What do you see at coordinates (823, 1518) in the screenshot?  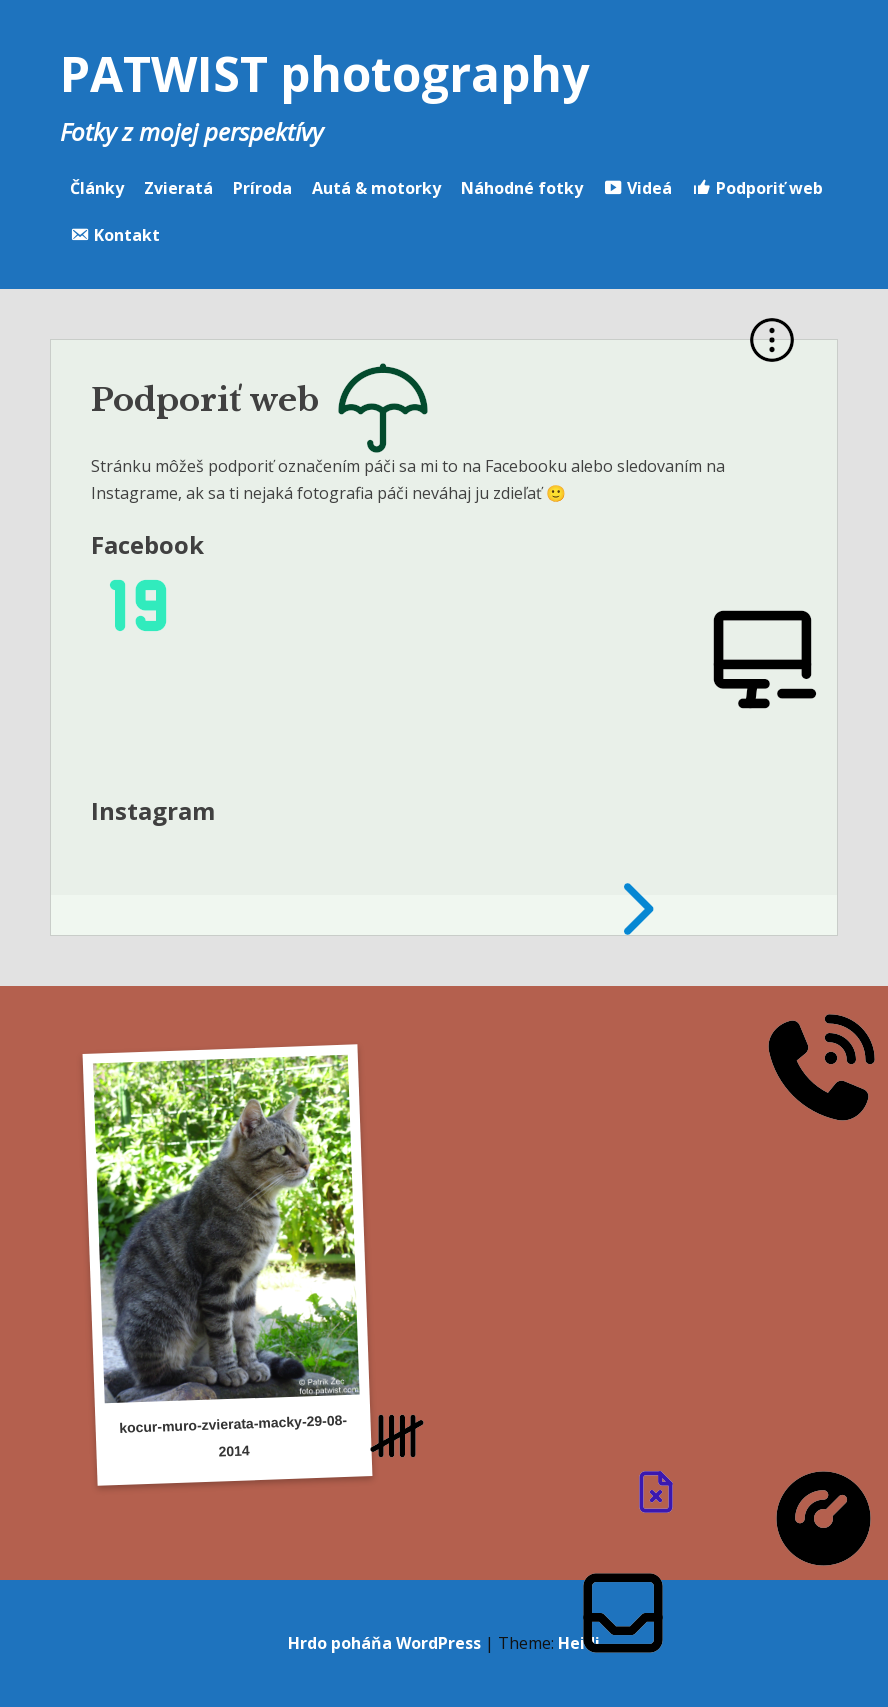 I see `view performance metrics or speed` at bounding box center [823, 1518].